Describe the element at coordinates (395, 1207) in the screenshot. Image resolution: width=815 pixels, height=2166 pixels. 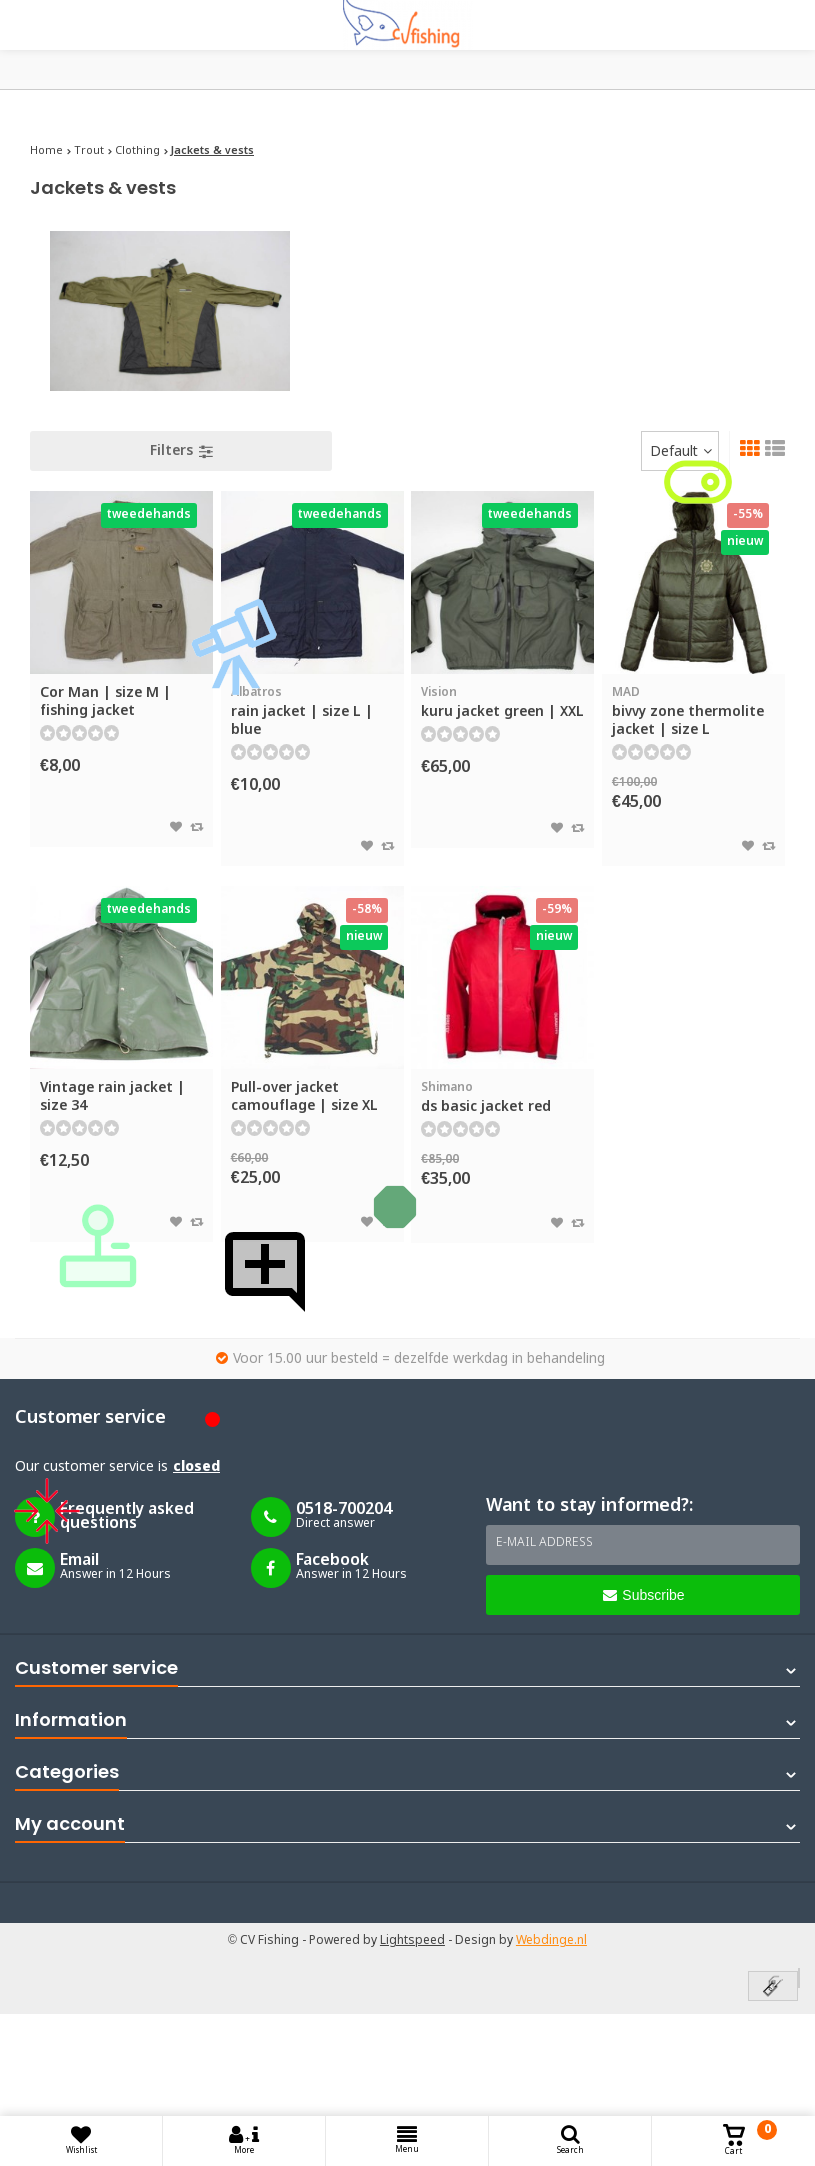
I see `indicates a stop or warning state` at that location.